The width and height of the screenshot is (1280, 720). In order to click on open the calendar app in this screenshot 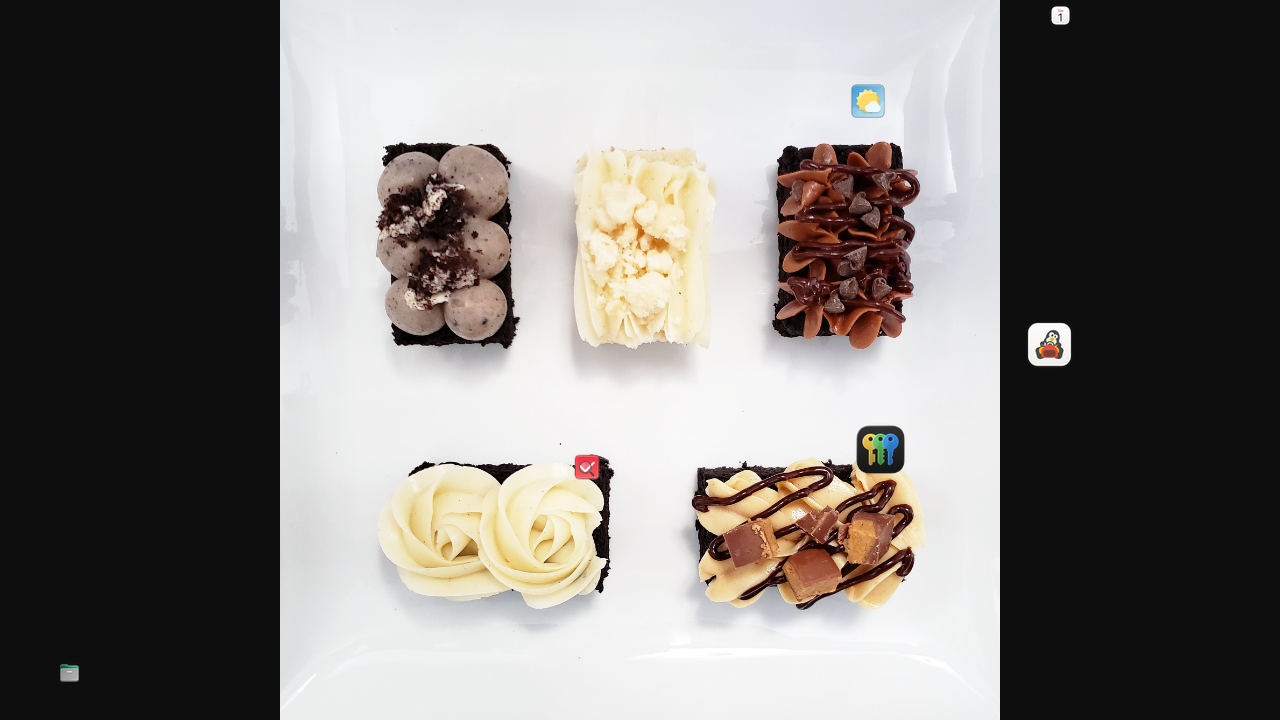, I will do `click(1060, 15)`.